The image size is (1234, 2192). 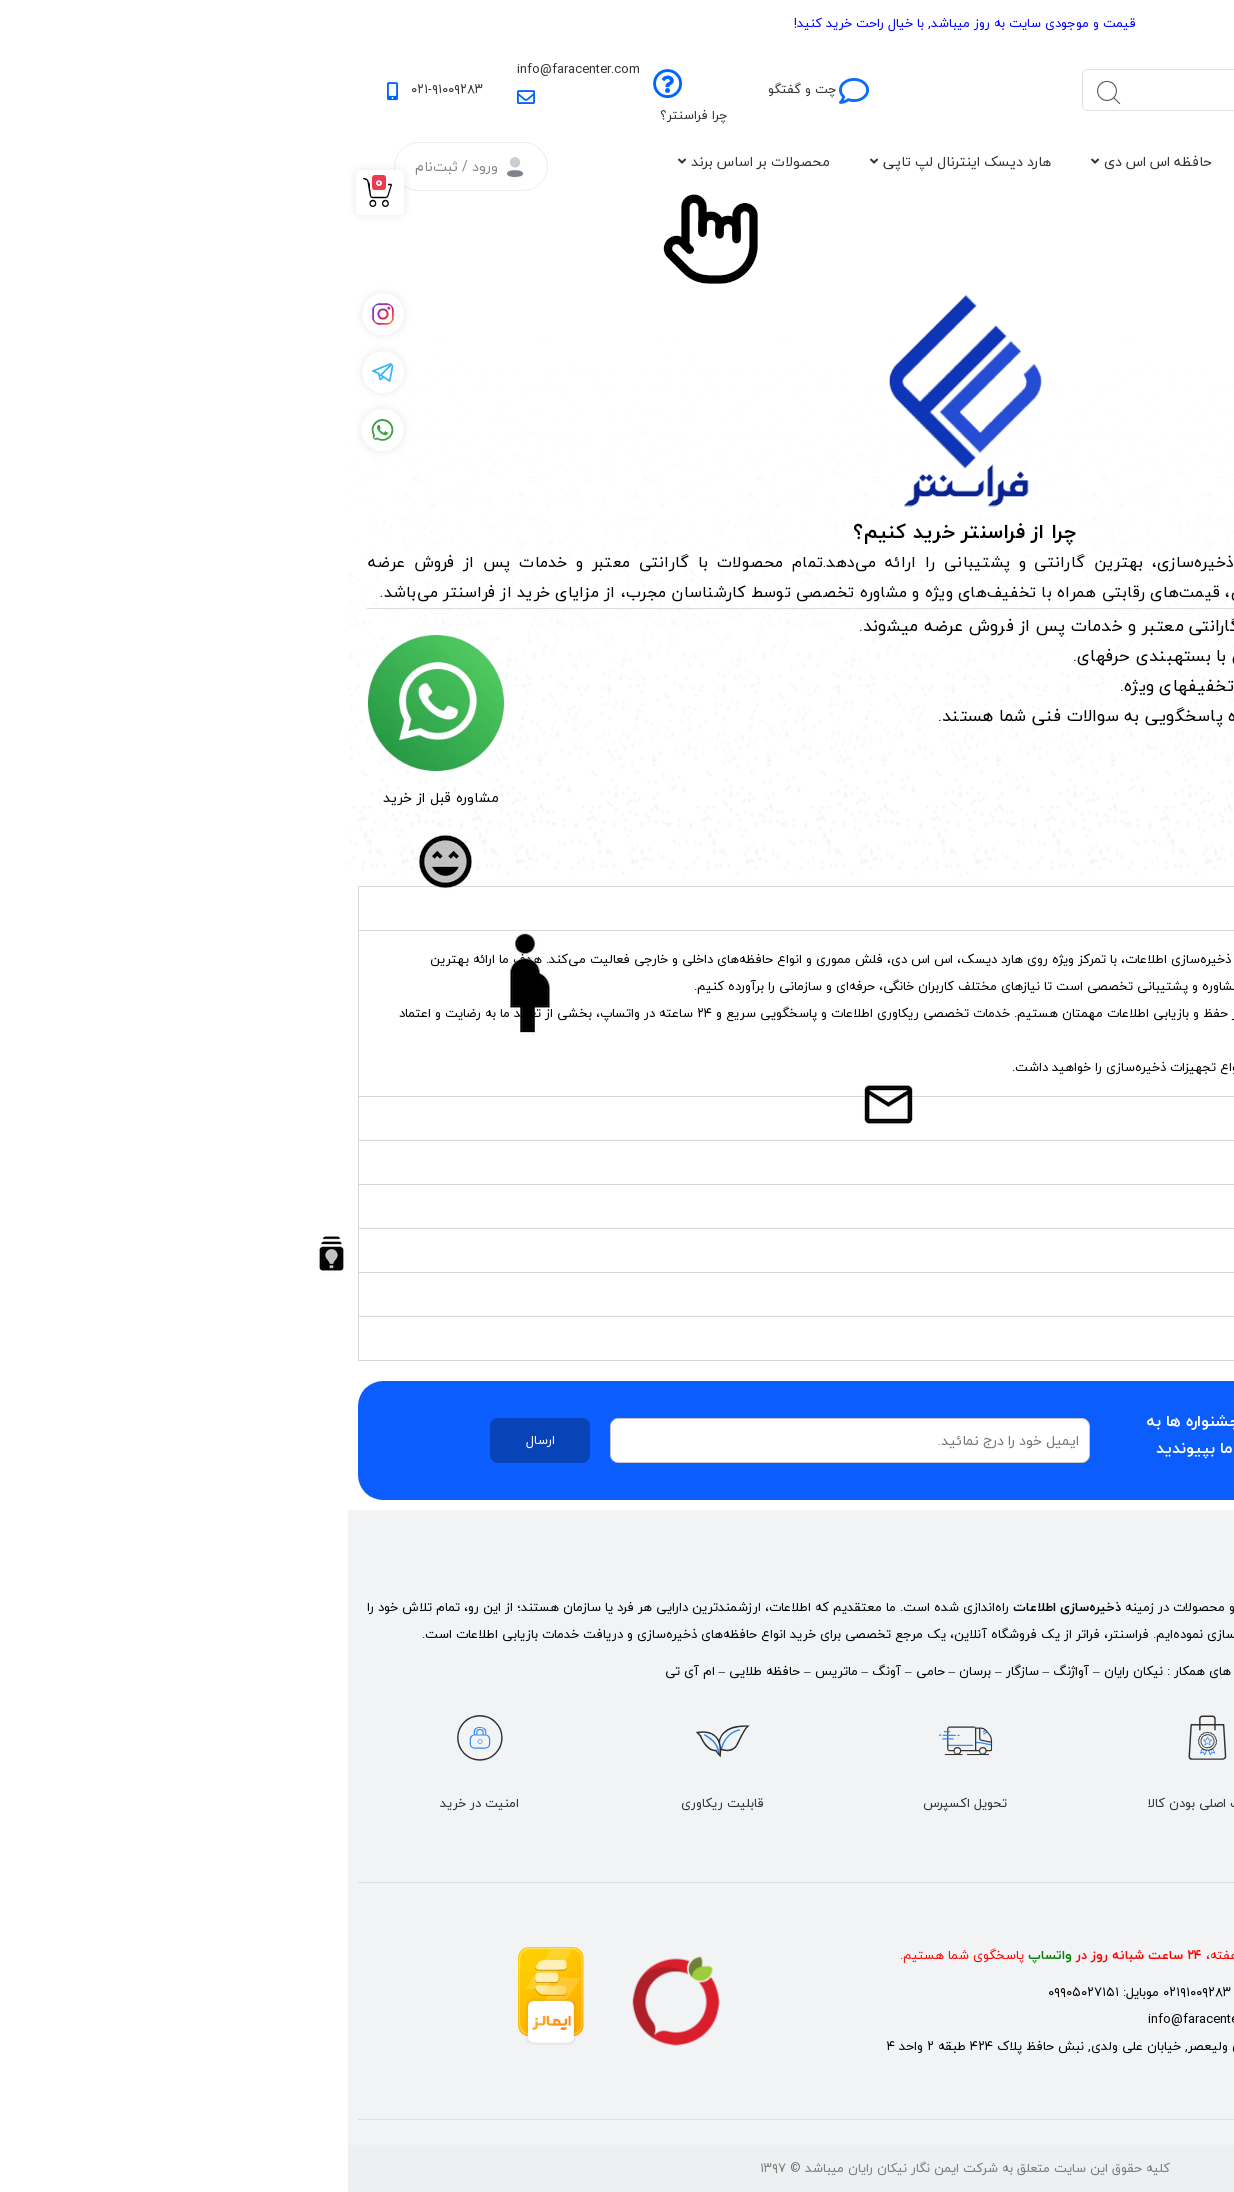 I want to click on indicates pregnancy-related features or services, so click(x=530, y=983).